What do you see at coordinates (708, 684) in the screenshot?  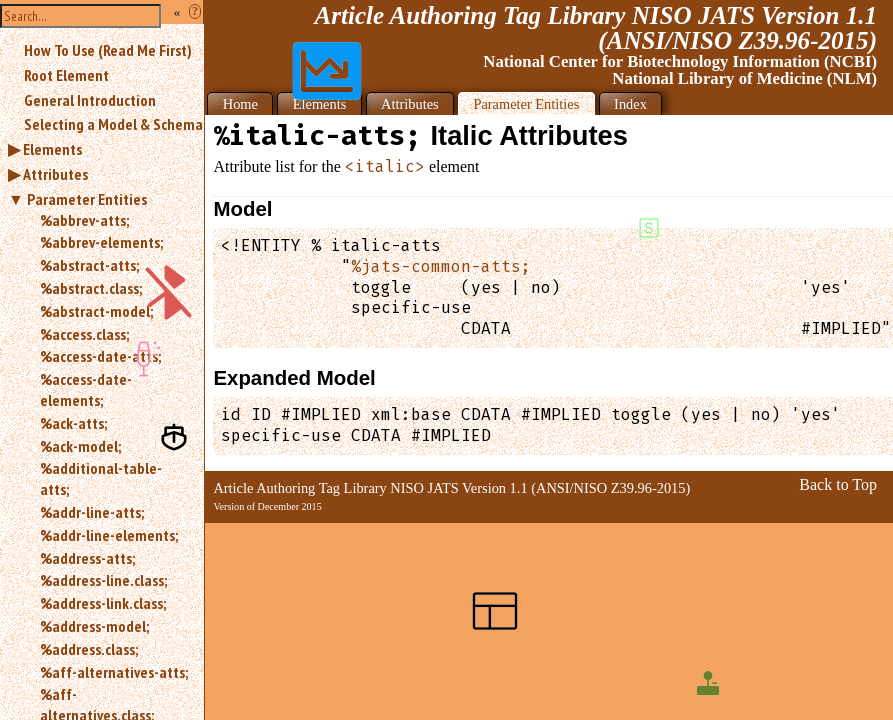 I see `access game controls or gaming settings` at bounding box center [708, 684].